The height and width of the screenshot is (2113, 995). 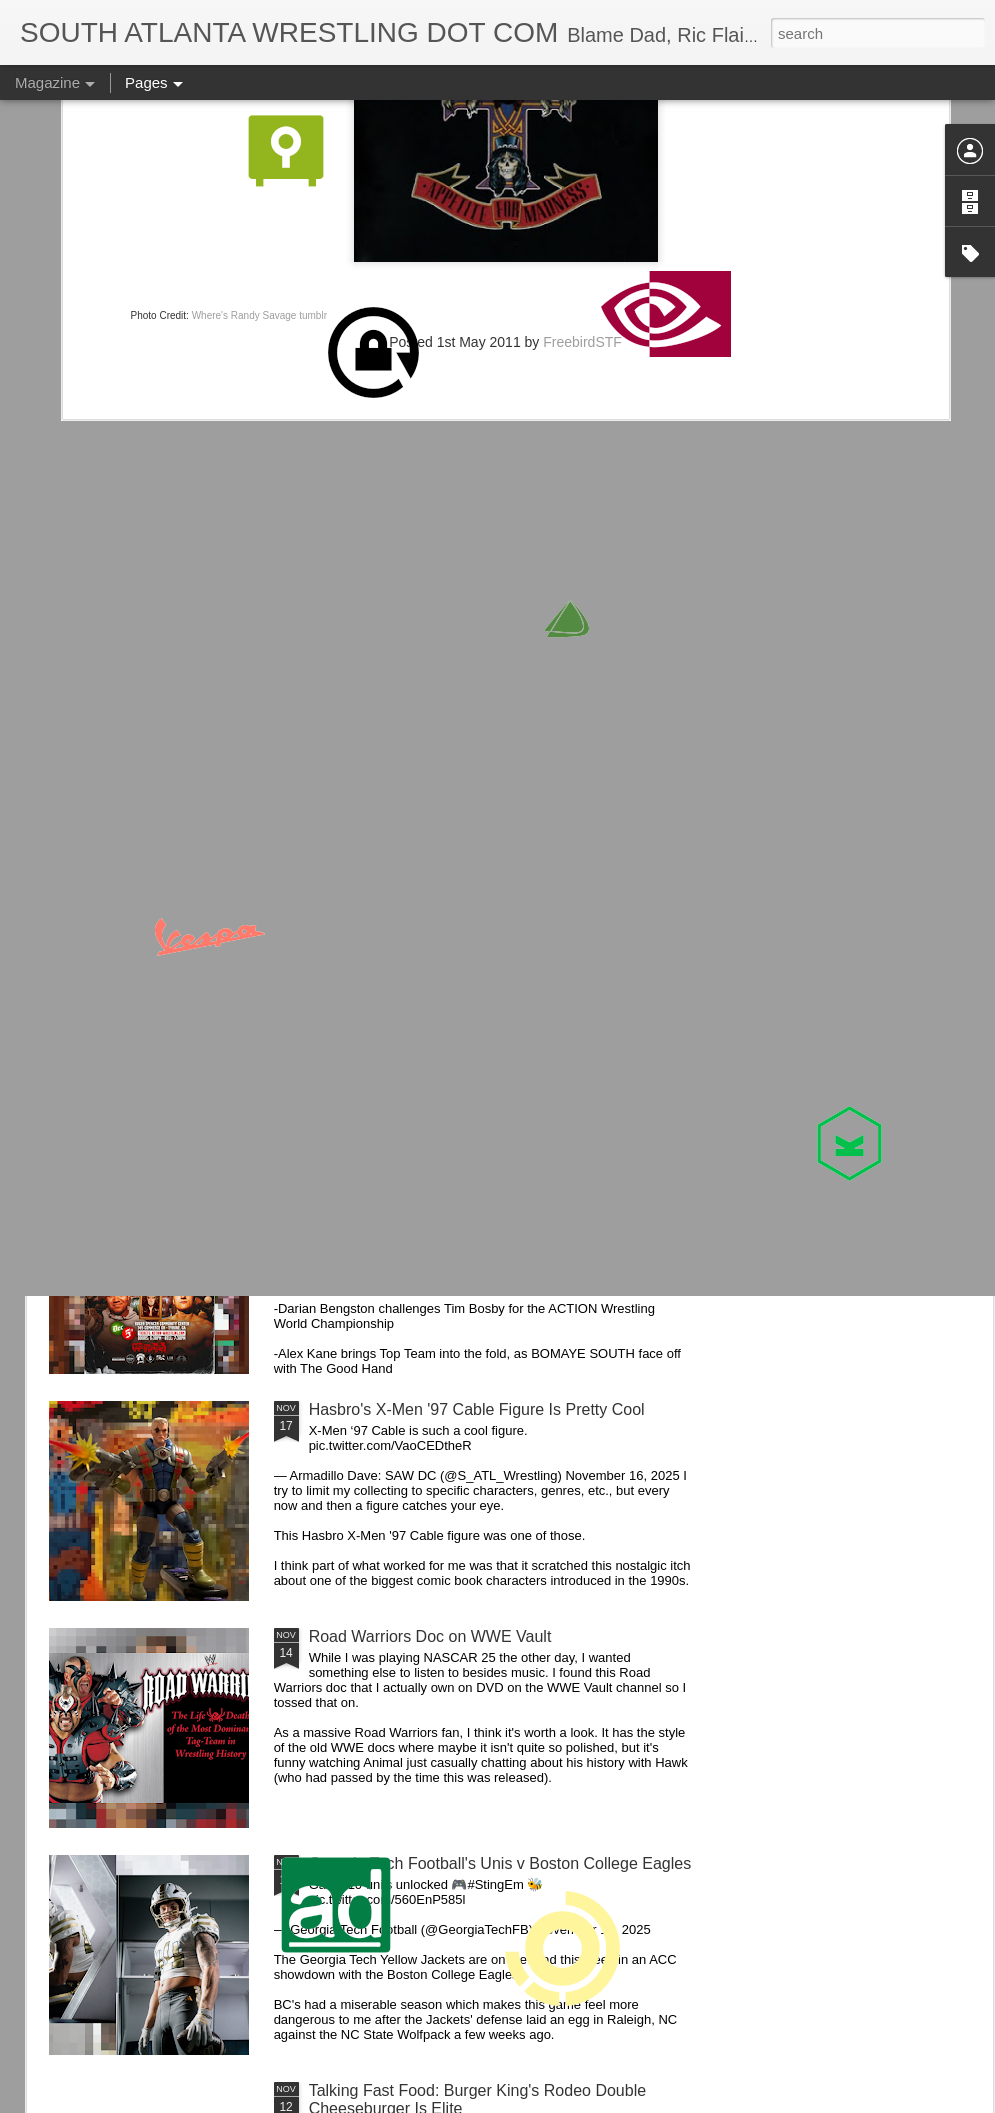 I want to click on vespa brand logo, so click(x=210, y=937).